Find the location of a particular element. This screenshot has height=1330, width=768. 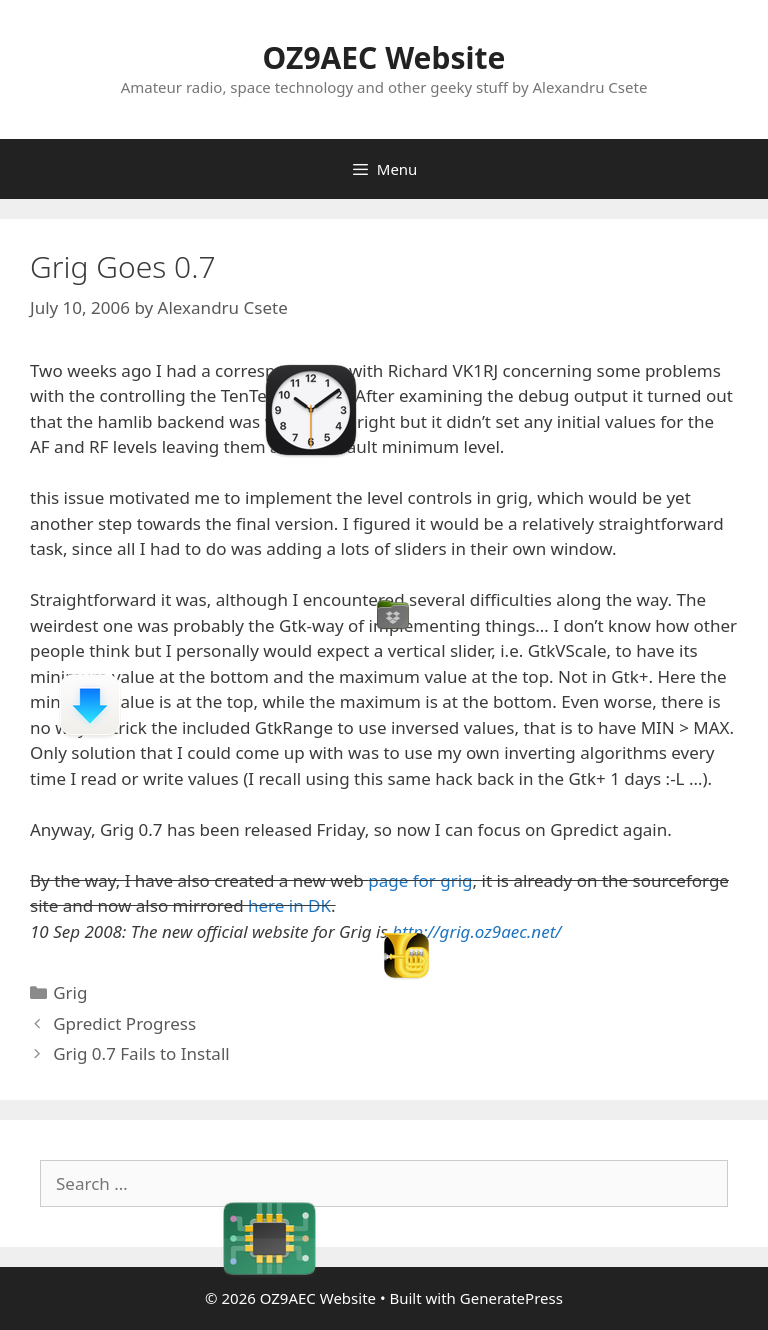

open jockey hardware diagnostics app is located at coordinates (269, 1238).